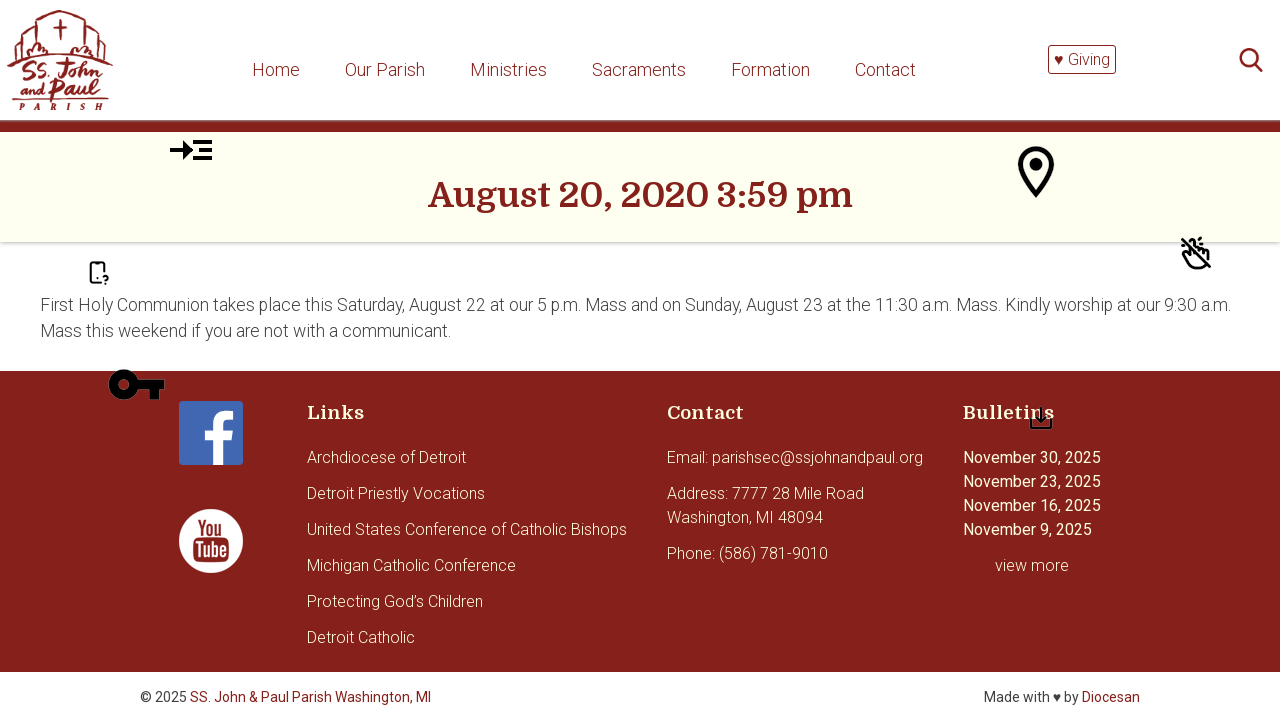 Image resolution: width=1280 pixels, height=723 pixels. I want to click on view current location on map, so click(1036, 172).